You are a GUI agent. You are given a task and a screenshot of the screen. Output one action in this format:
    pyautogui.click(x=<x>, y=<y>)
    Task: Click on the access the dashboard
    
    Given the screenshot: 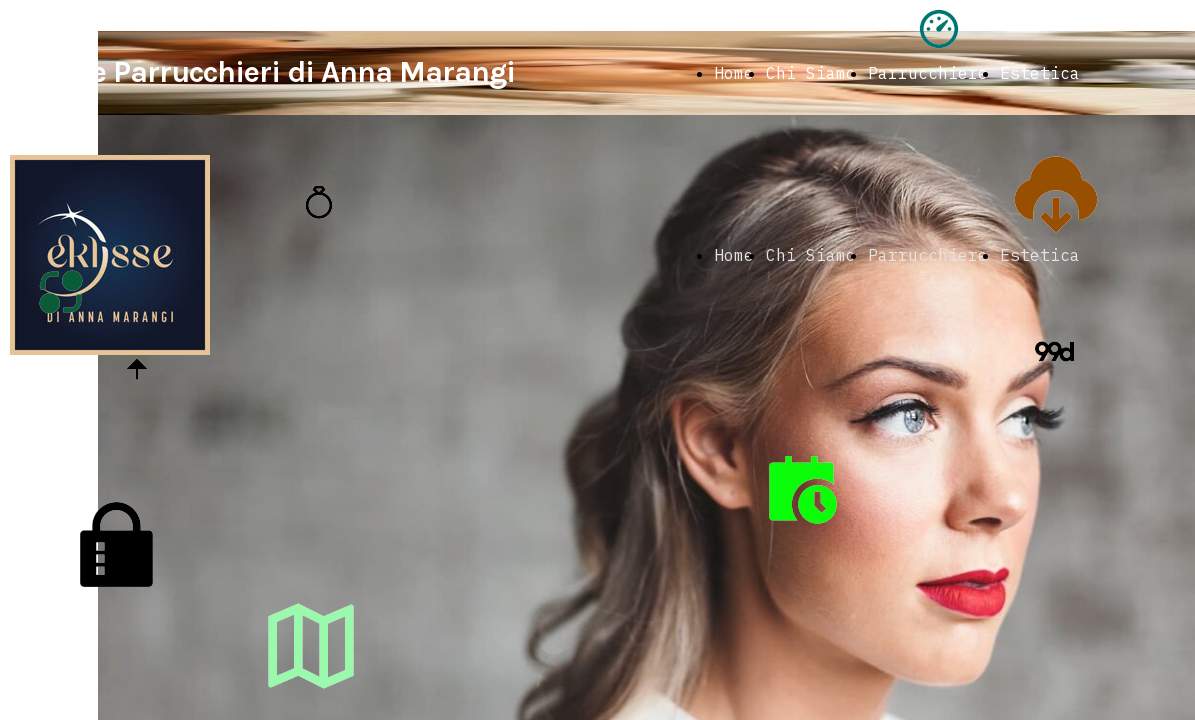 What is the action you would take?
    pyautogui.click(x=939, y=29)
    